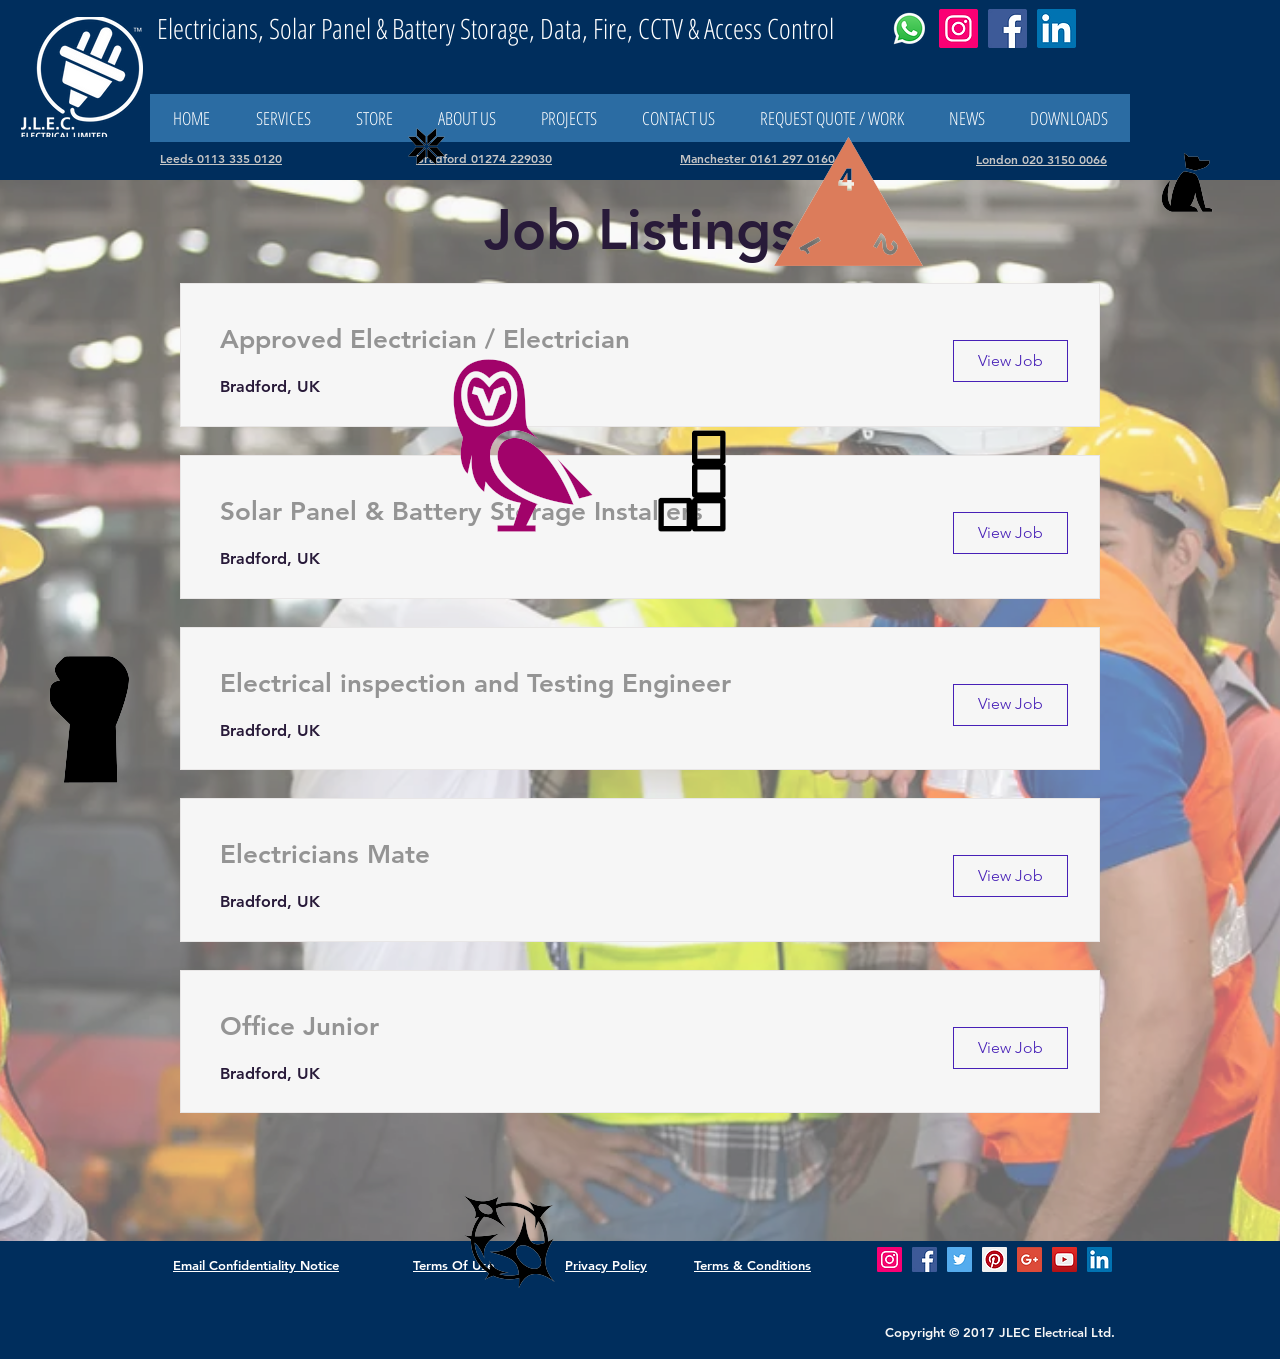  I want to click on indicates magic or spell activation, so click(509, 1240).